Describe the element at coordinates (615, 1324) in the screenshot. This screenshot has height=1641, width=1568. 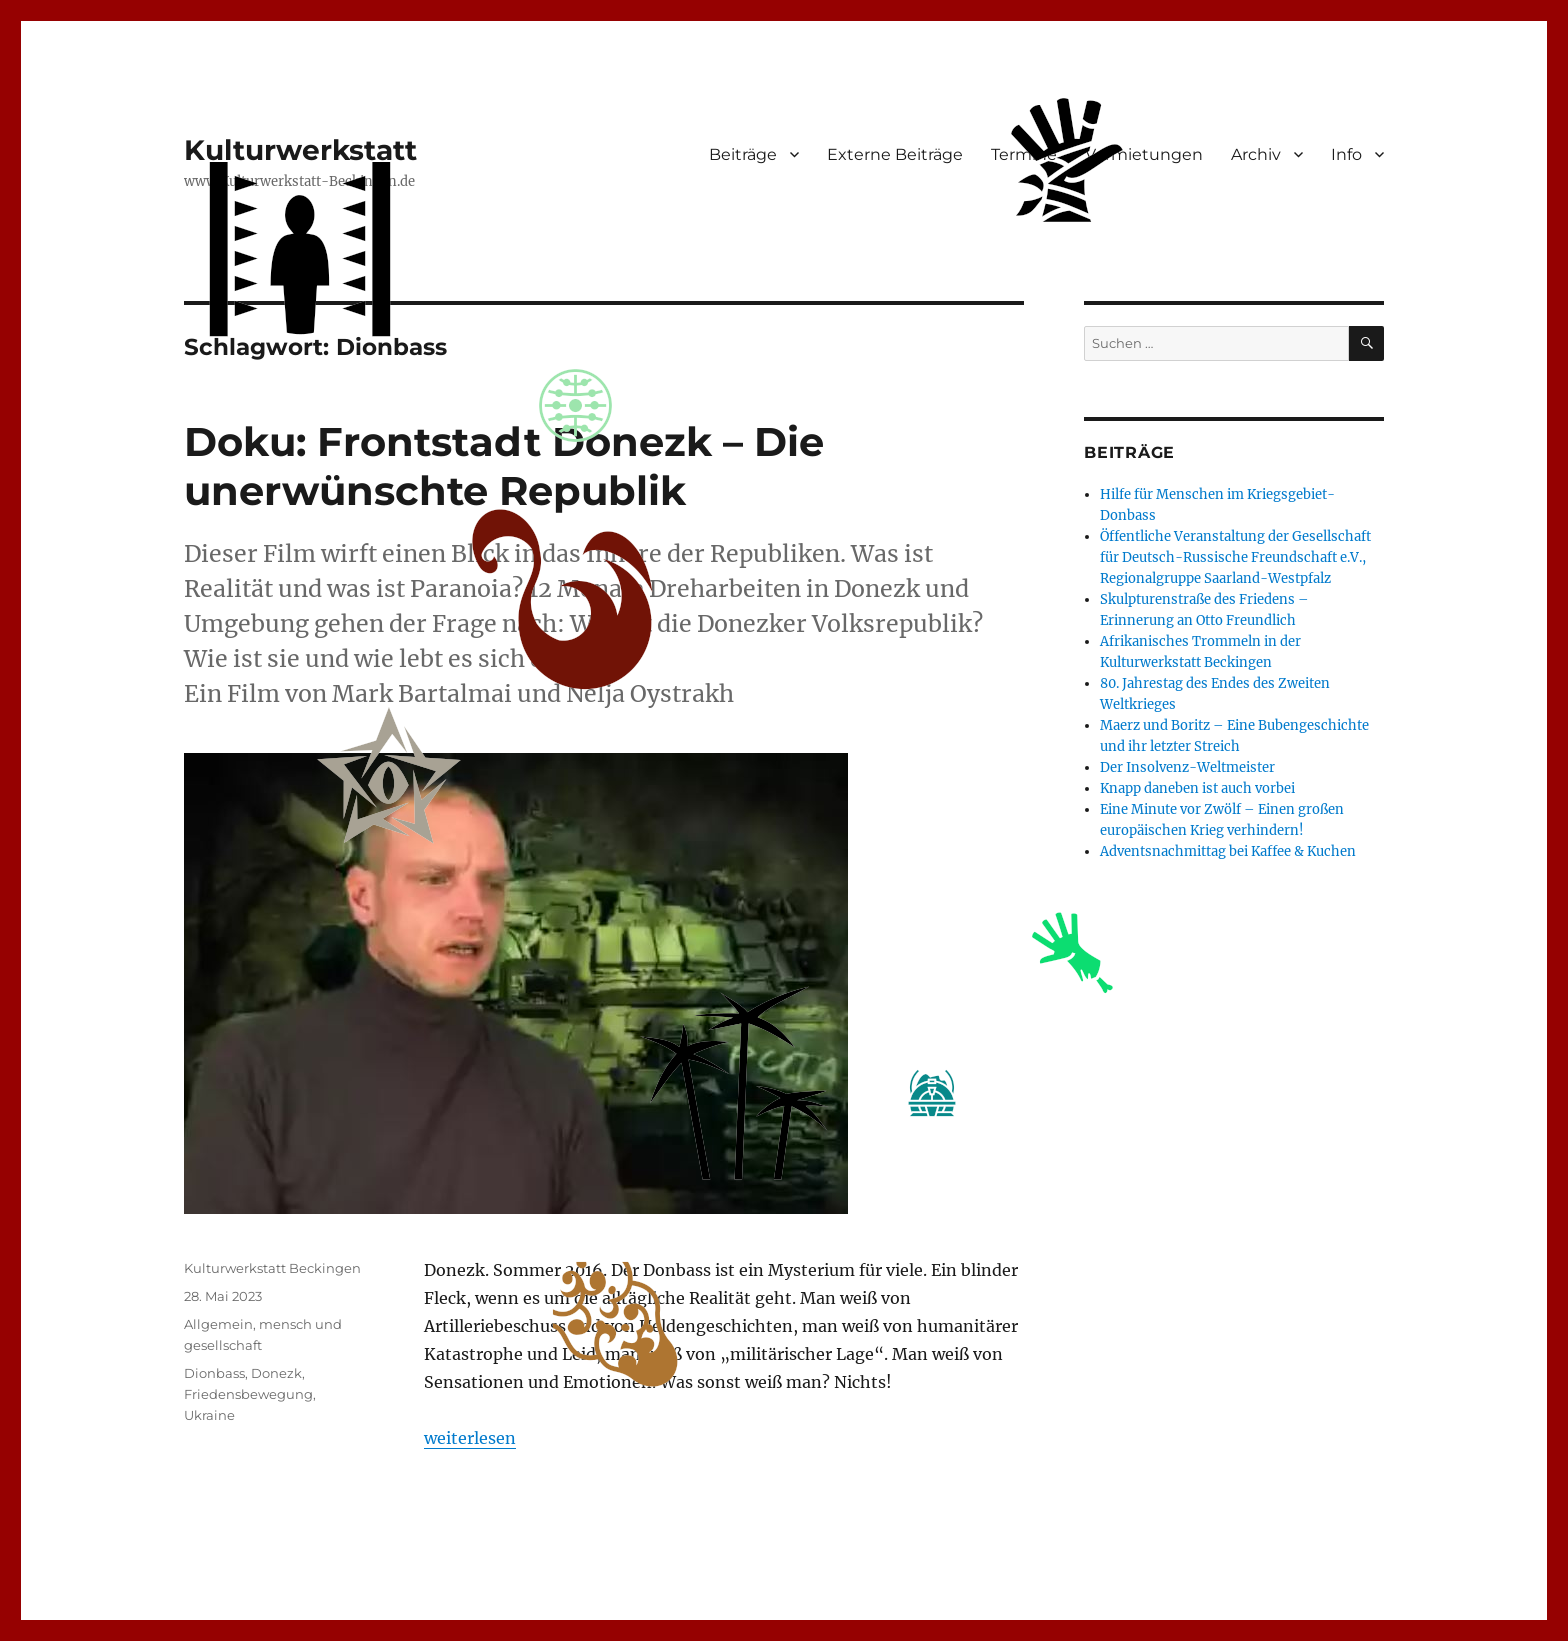
I see `cast a fireball spell or ability` at that location.